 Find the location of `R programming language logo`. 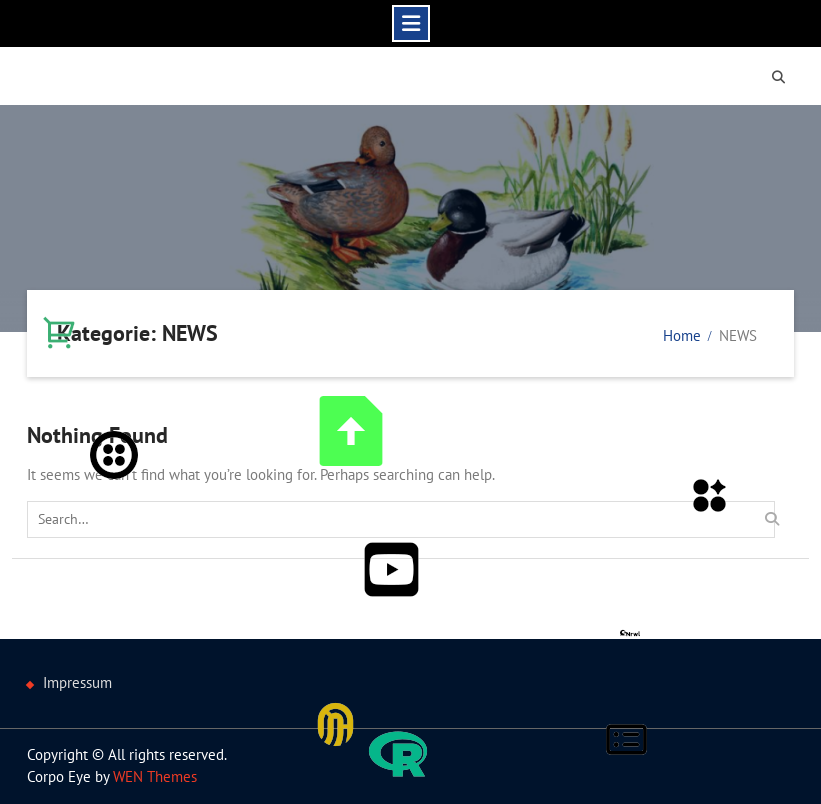

R programming language logo is located at coordinates (398, 754).